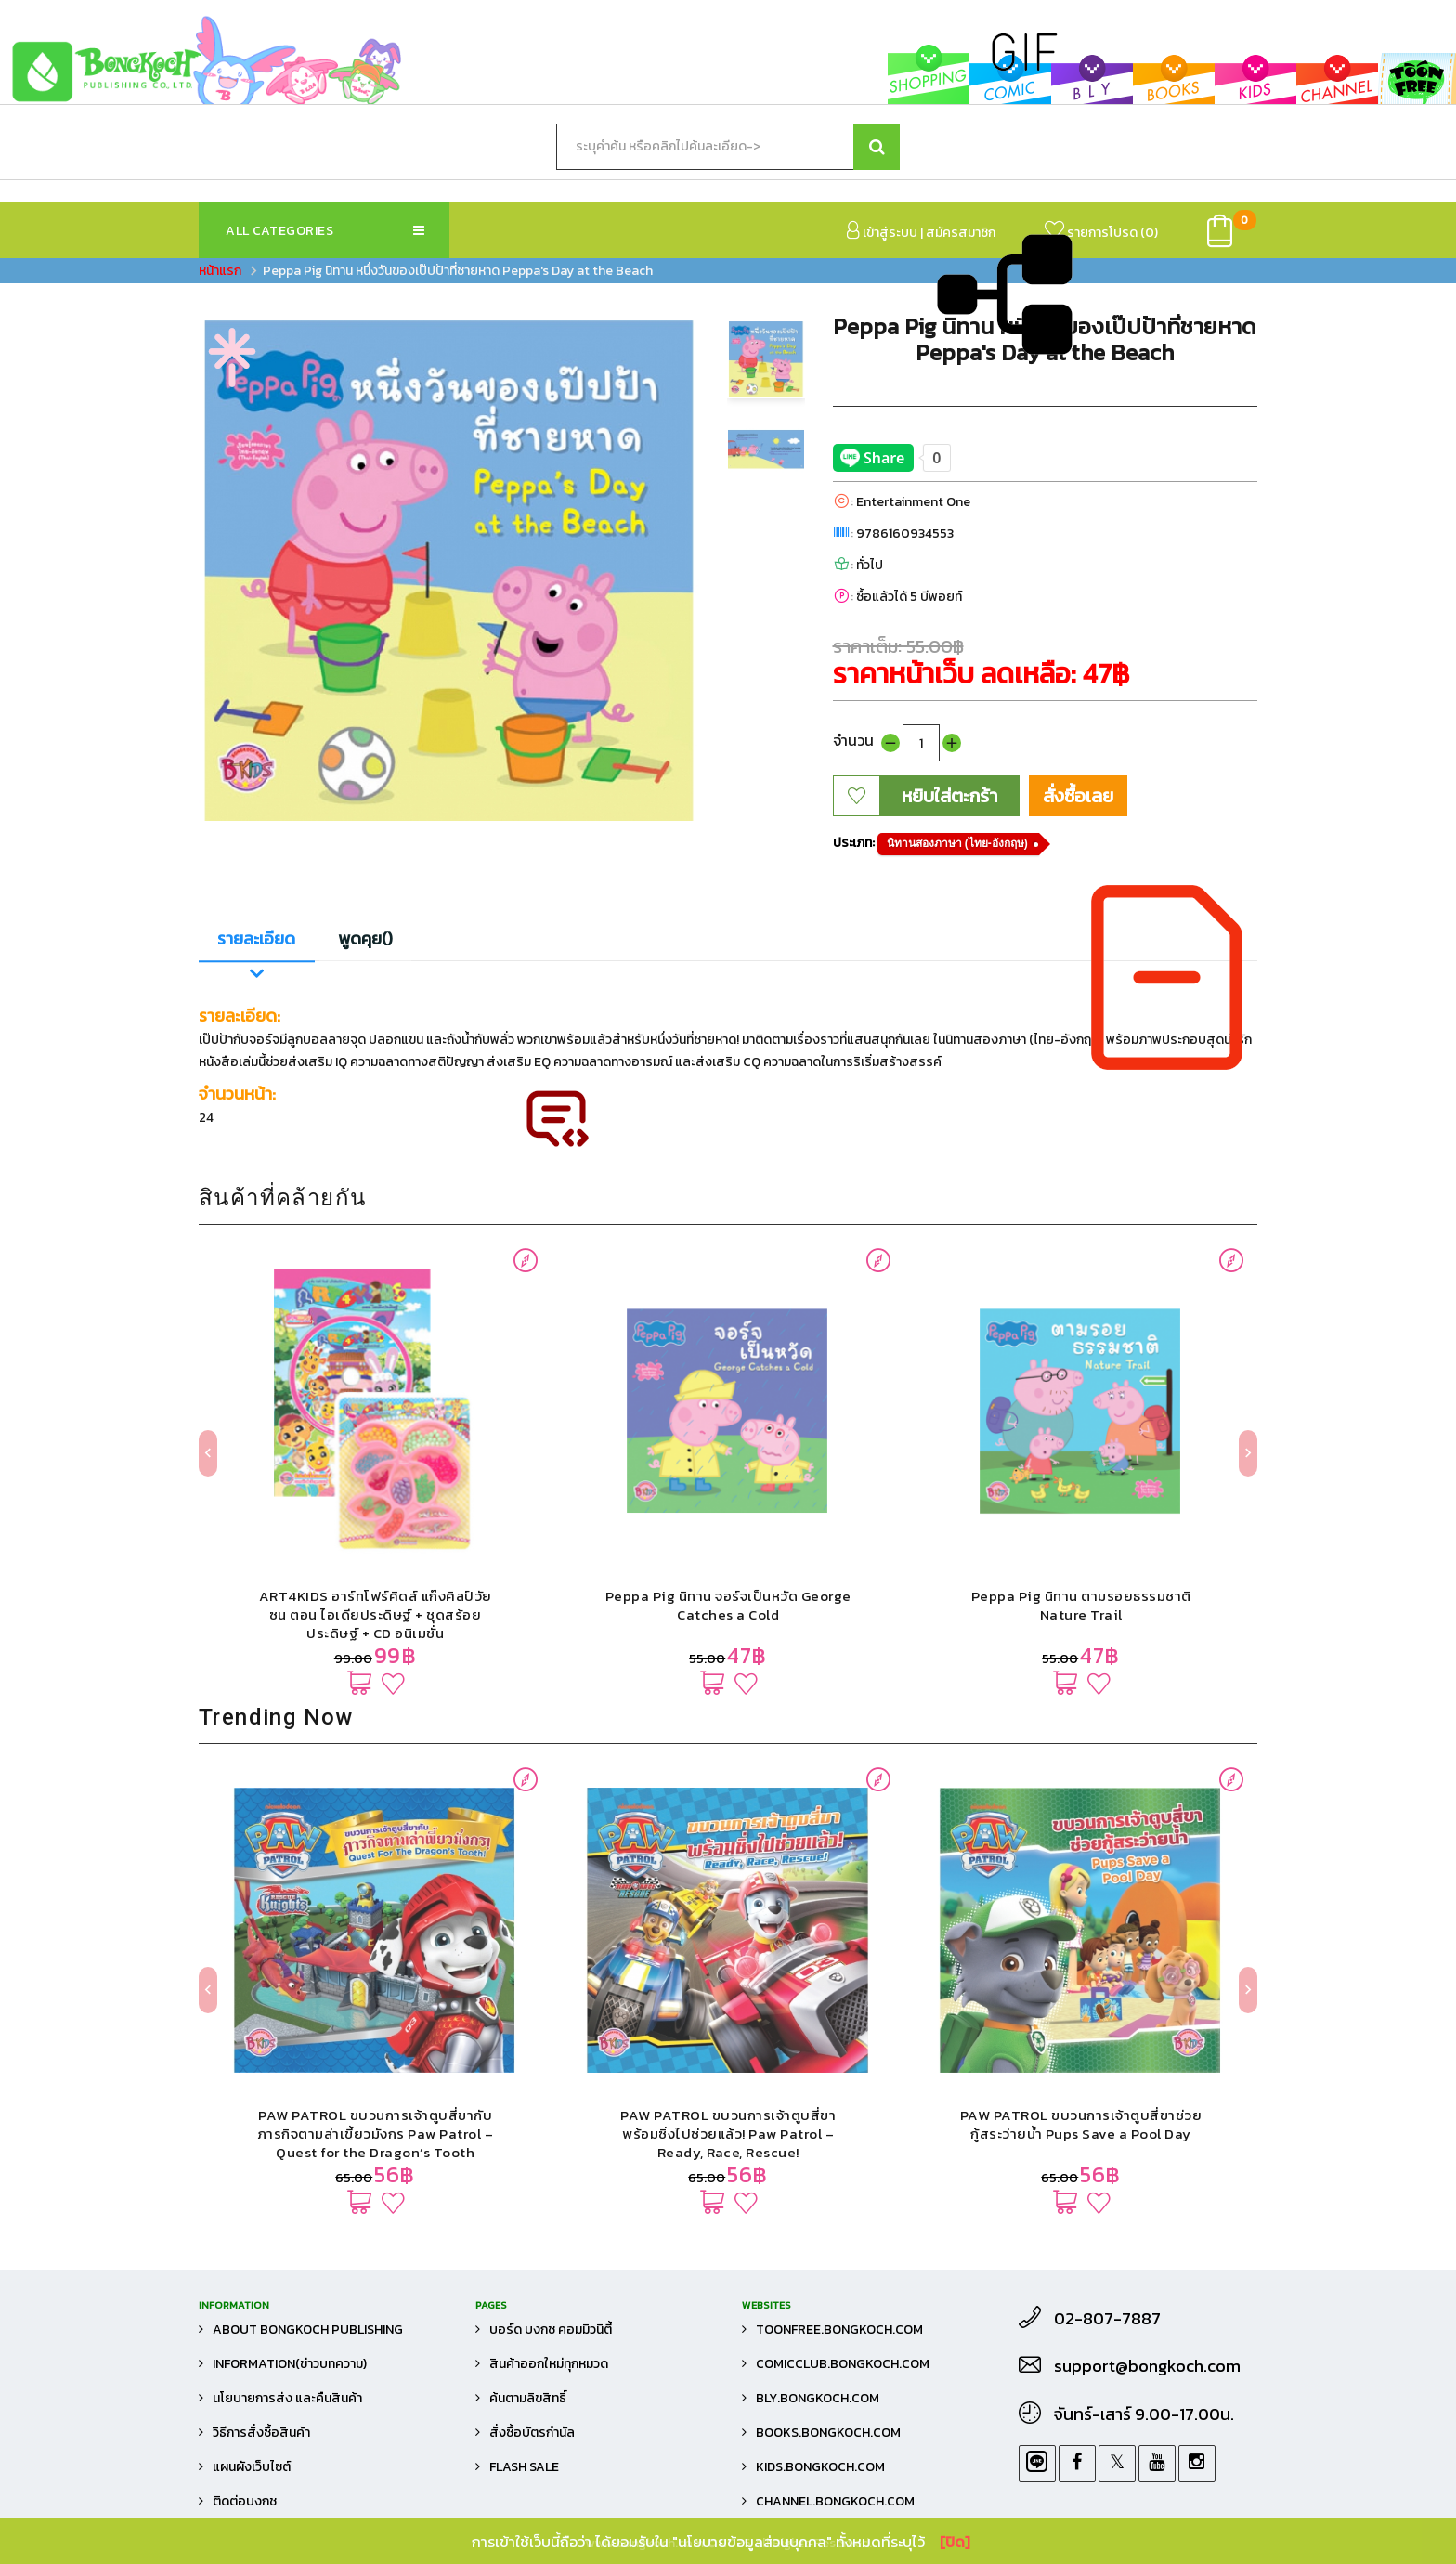 The width and height of the screenshot is (1456, 2564). I want to click on indicates a file has been removed or deleted, so click(1166, 977).